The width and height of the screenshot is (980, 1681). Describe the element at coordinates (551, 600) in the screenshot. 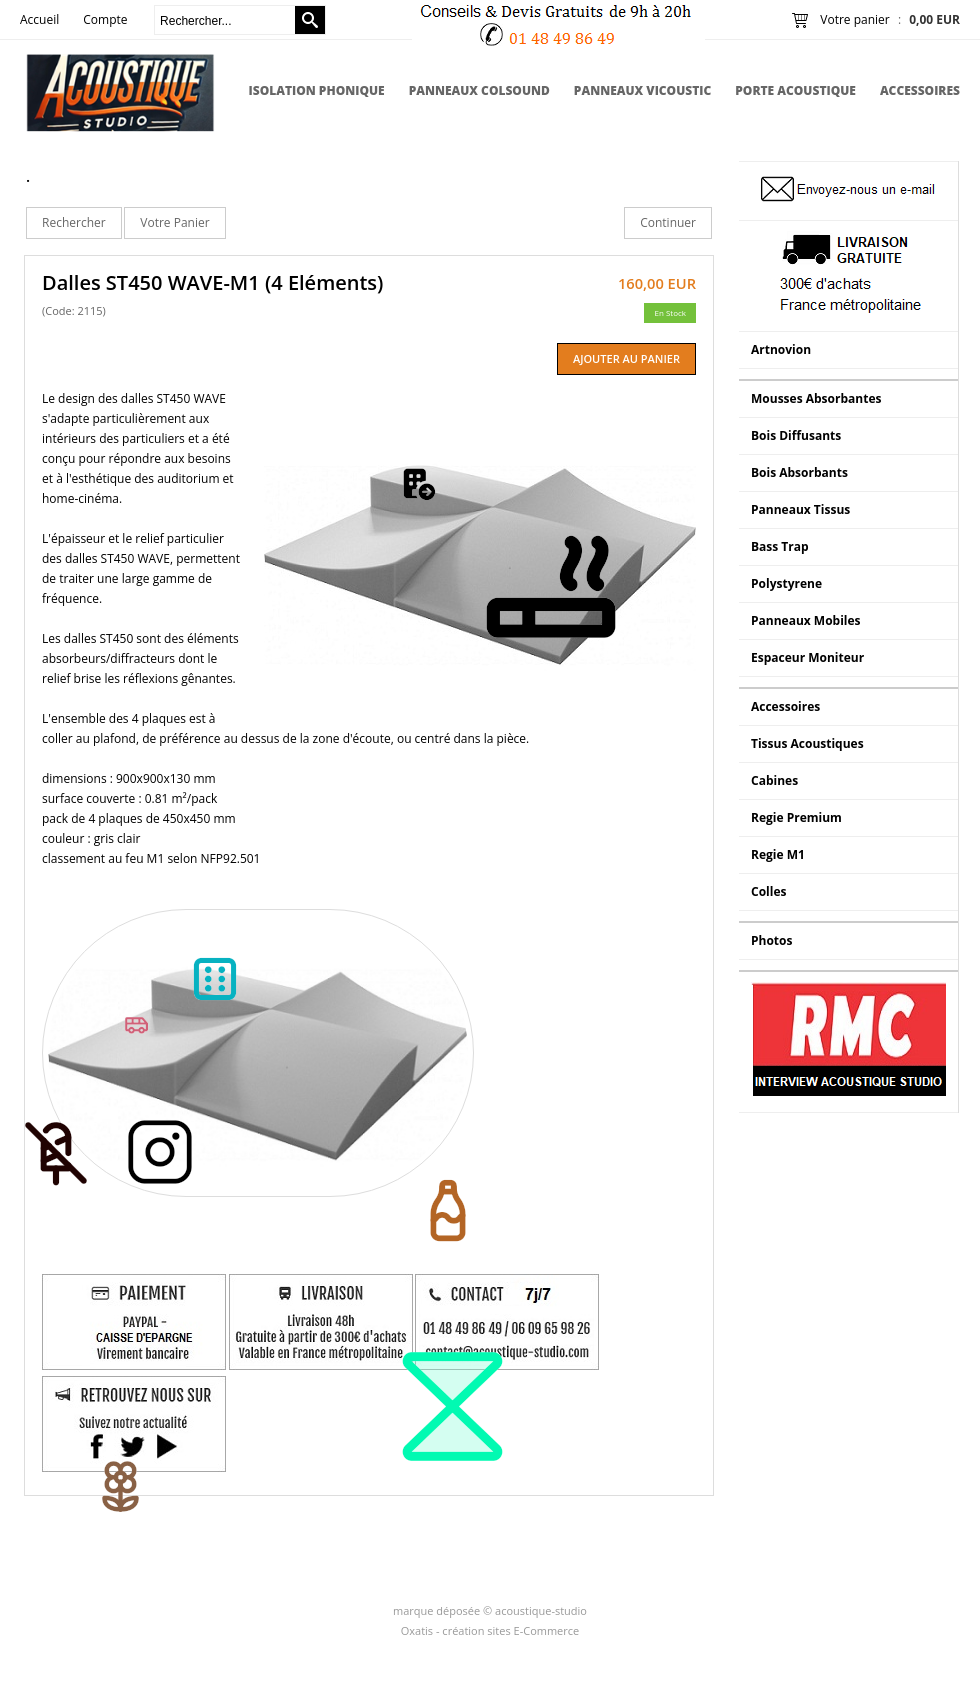

I see `indicates a designated smoking area` at that location.